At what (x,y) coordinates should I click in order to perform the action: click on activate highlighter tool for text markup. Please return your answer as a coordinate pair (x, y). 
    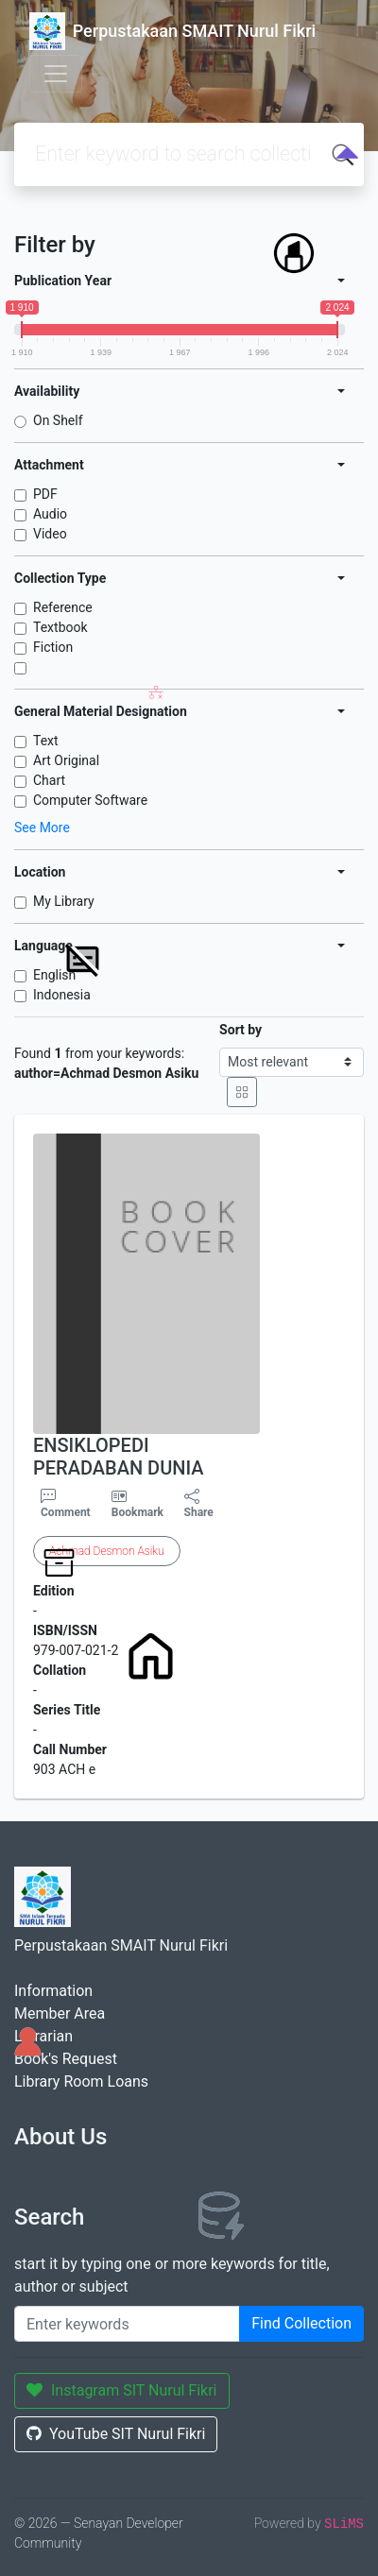
    Looking at the image, I should click on (294, 253).